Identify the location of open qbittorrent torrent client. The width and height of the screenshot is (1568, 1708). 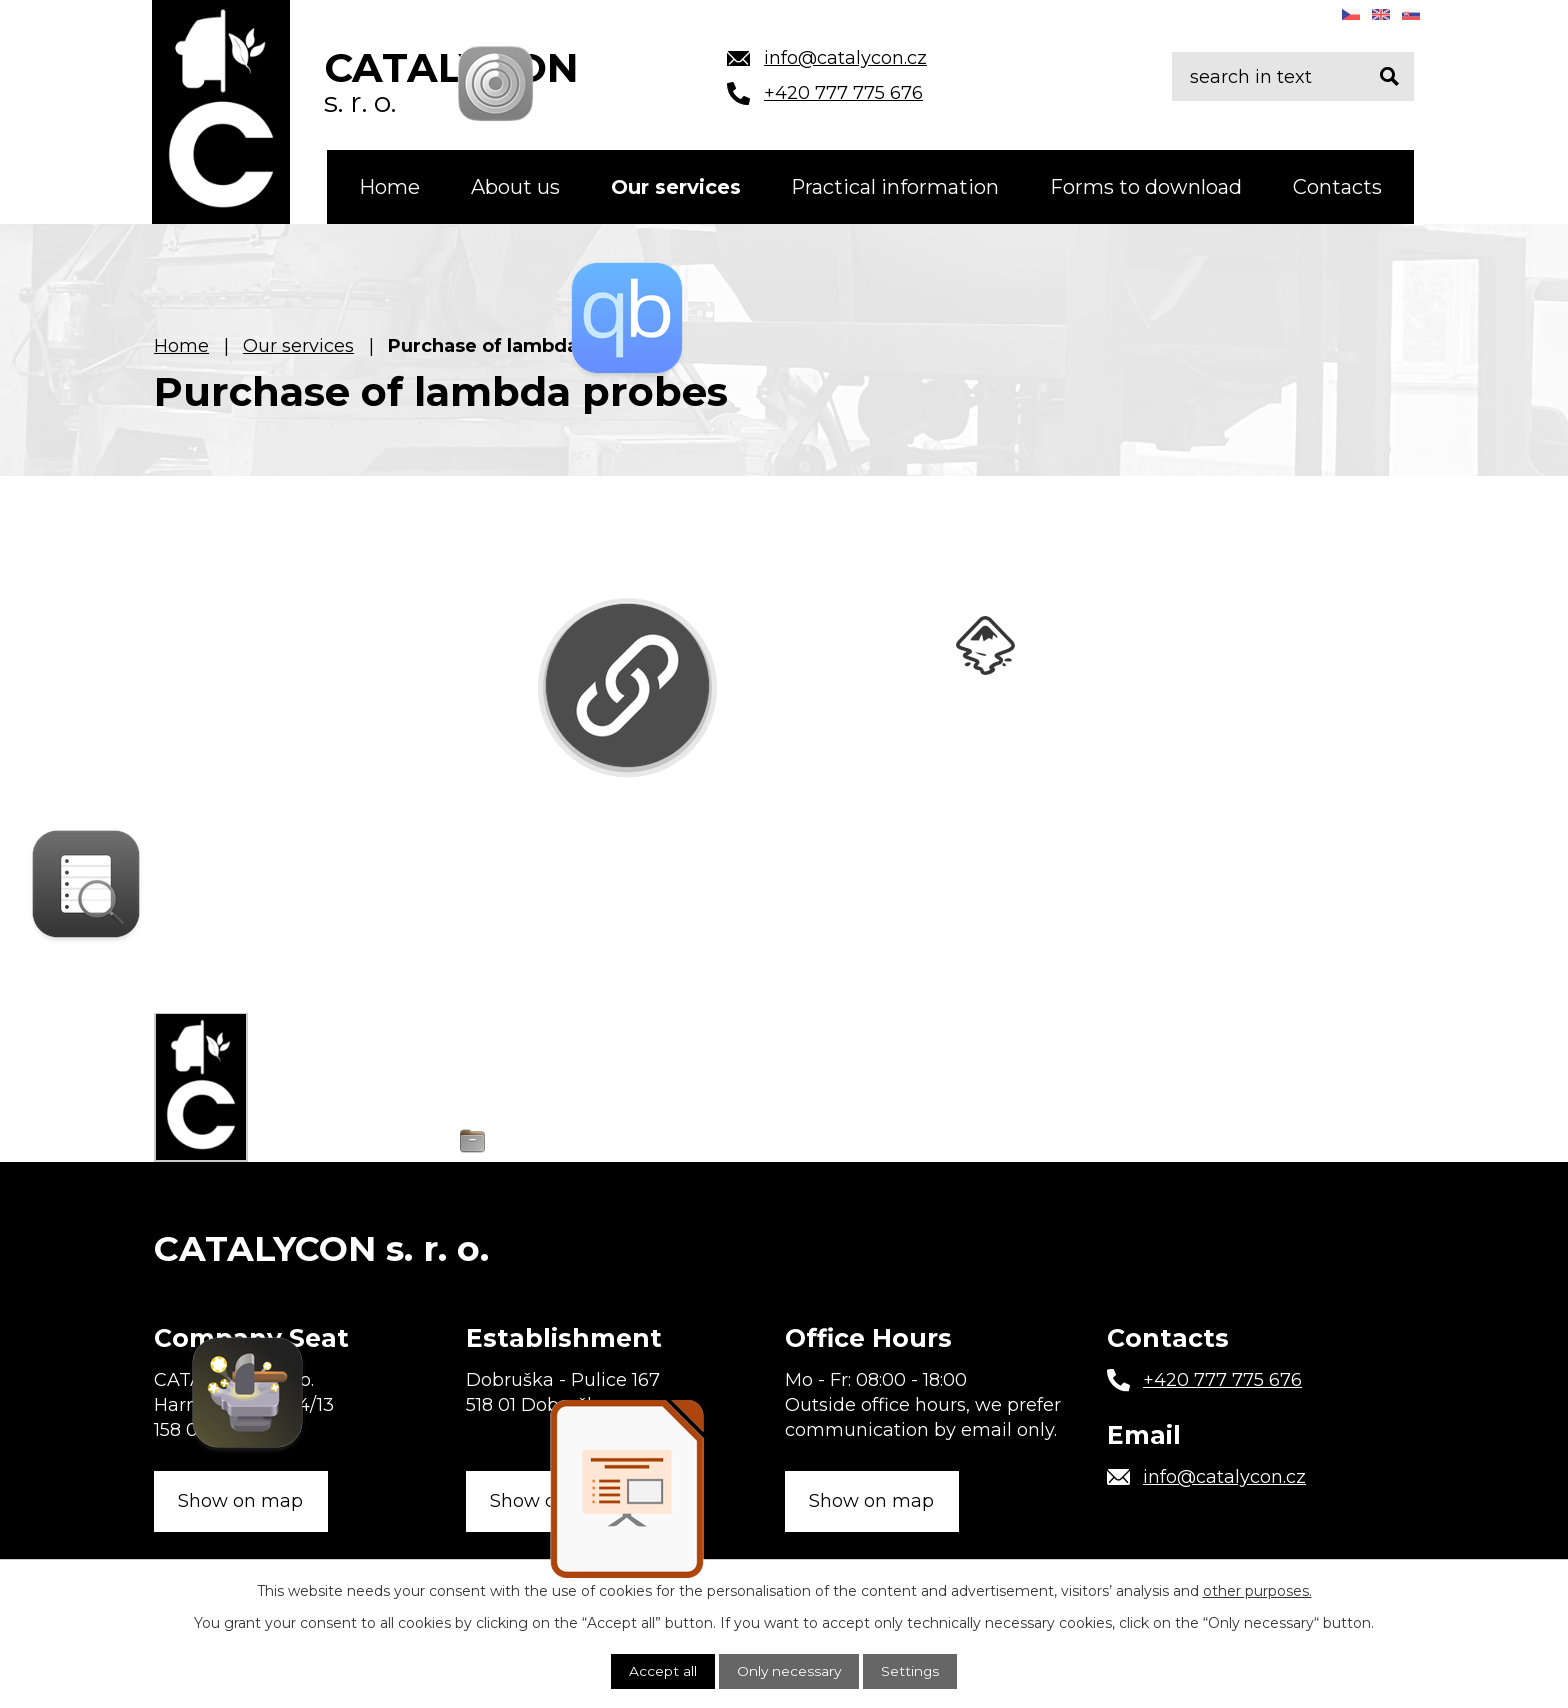
(627, 318).